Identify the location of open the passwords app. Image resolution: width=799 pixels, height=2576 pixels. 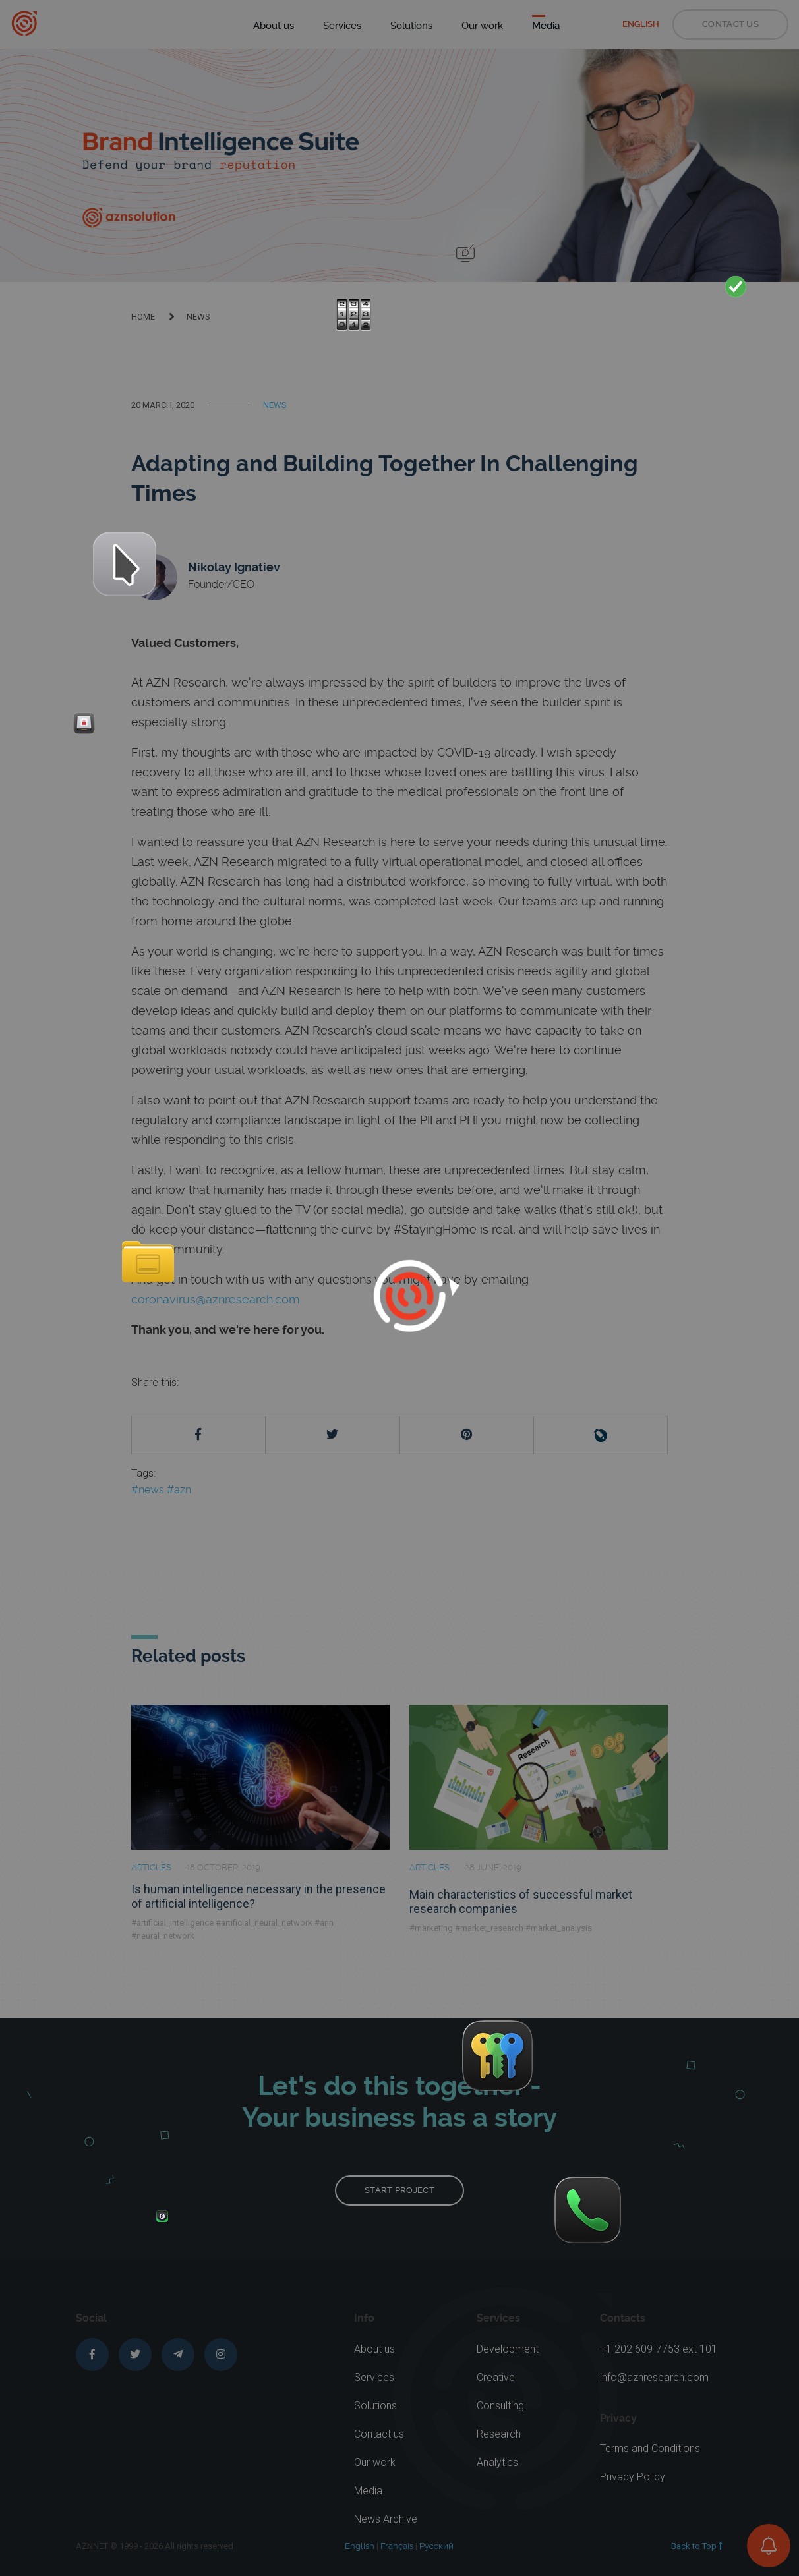
(497, 2055).